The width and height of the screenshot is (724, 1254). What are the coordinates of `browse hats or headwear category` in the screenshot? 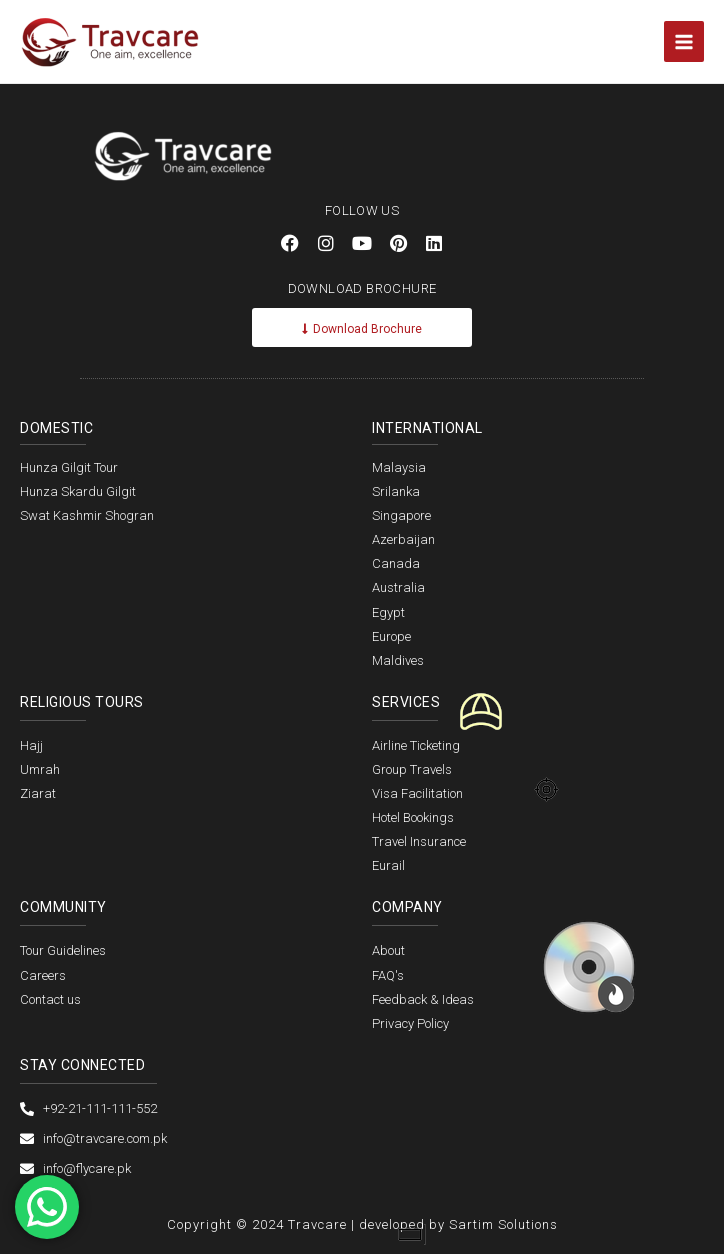 It's located at (481, 714).